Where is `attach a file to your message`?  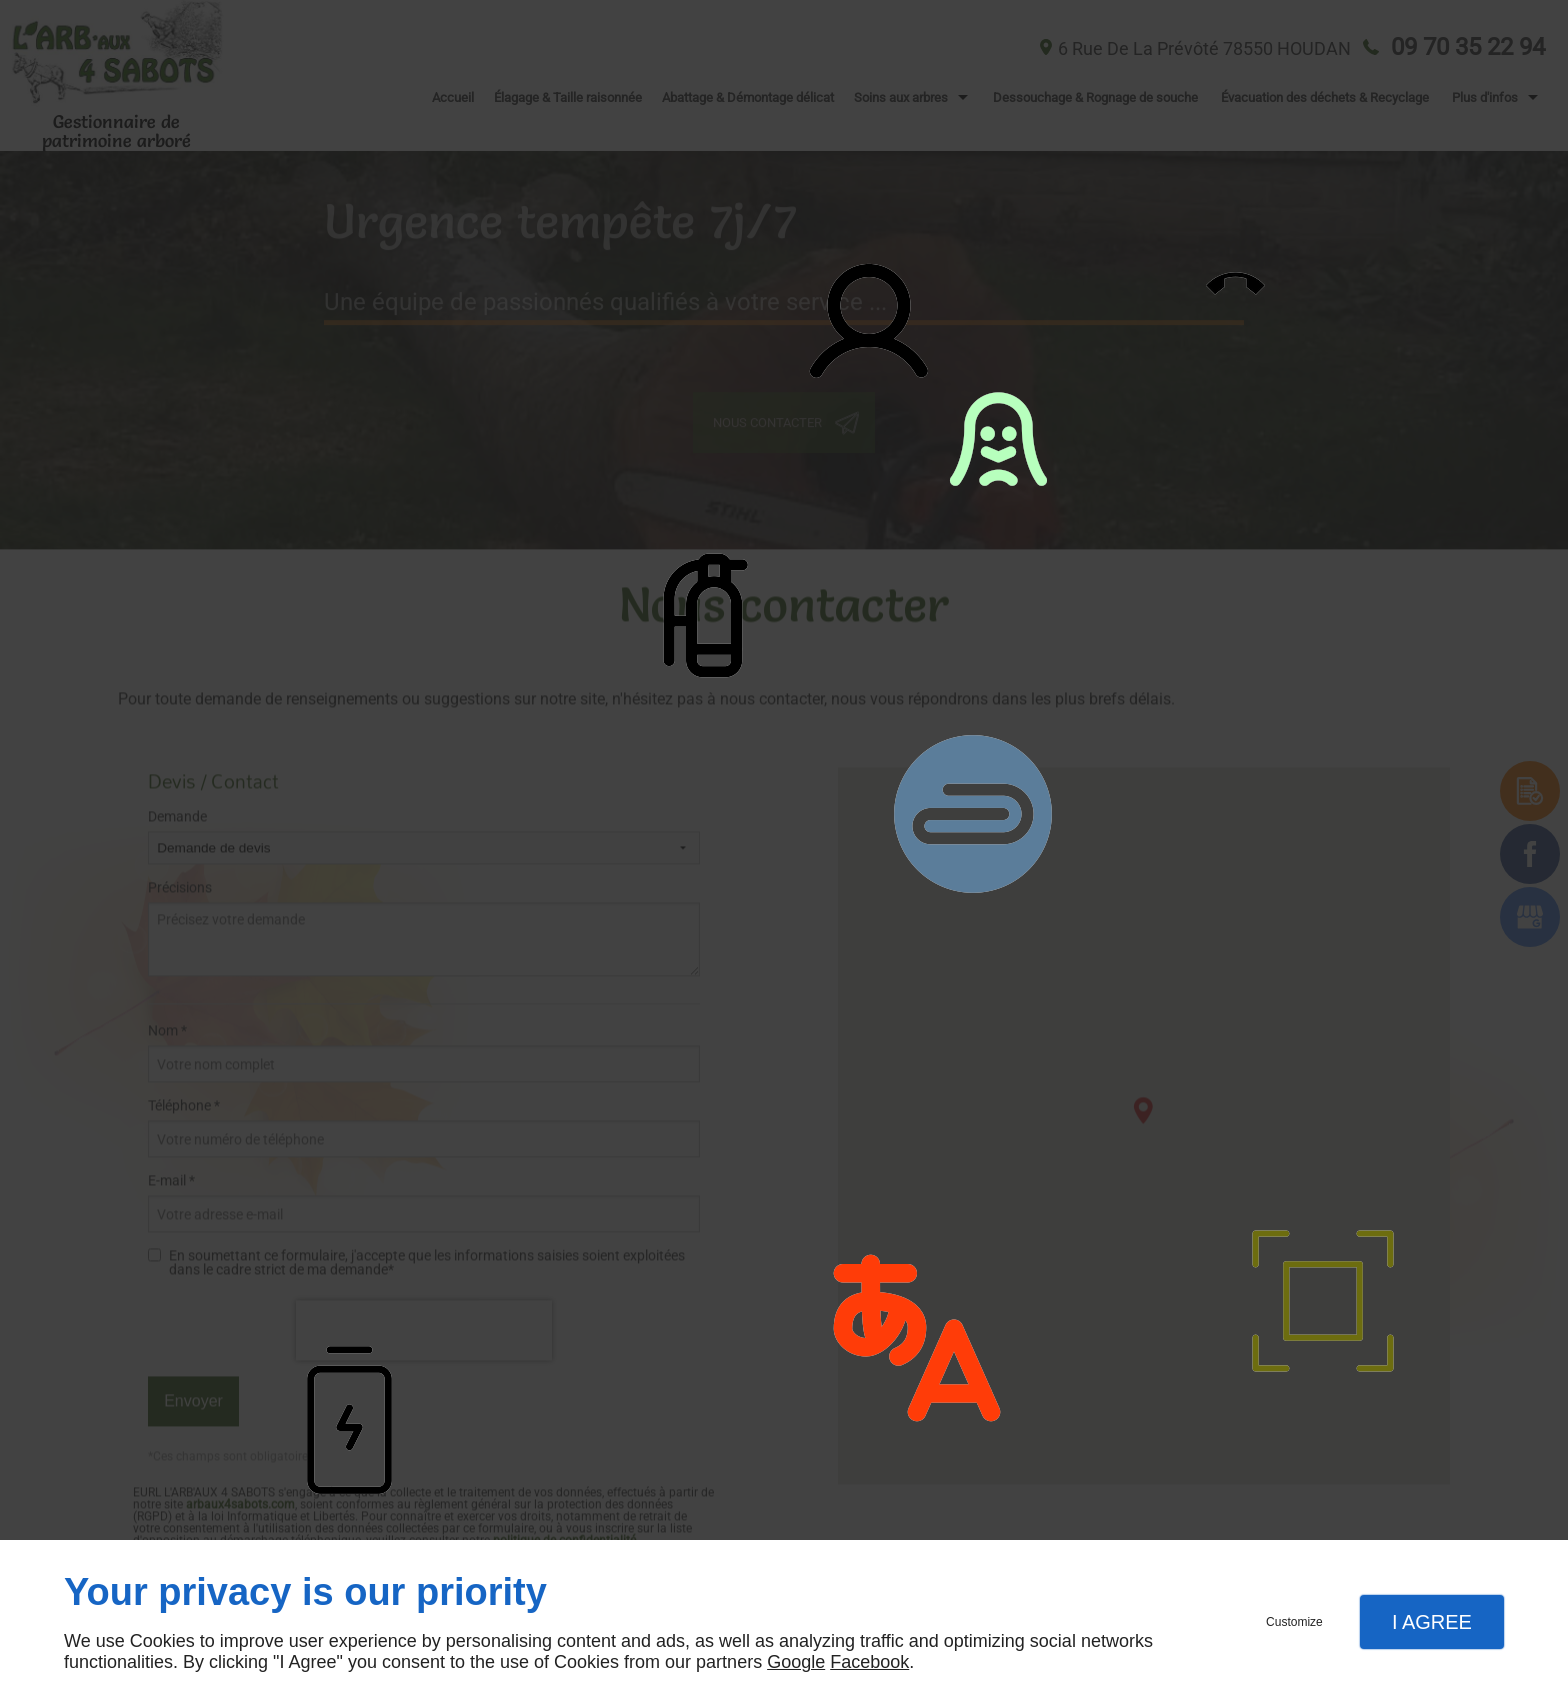
attach a file to your message is located at coordinates (973, 814).